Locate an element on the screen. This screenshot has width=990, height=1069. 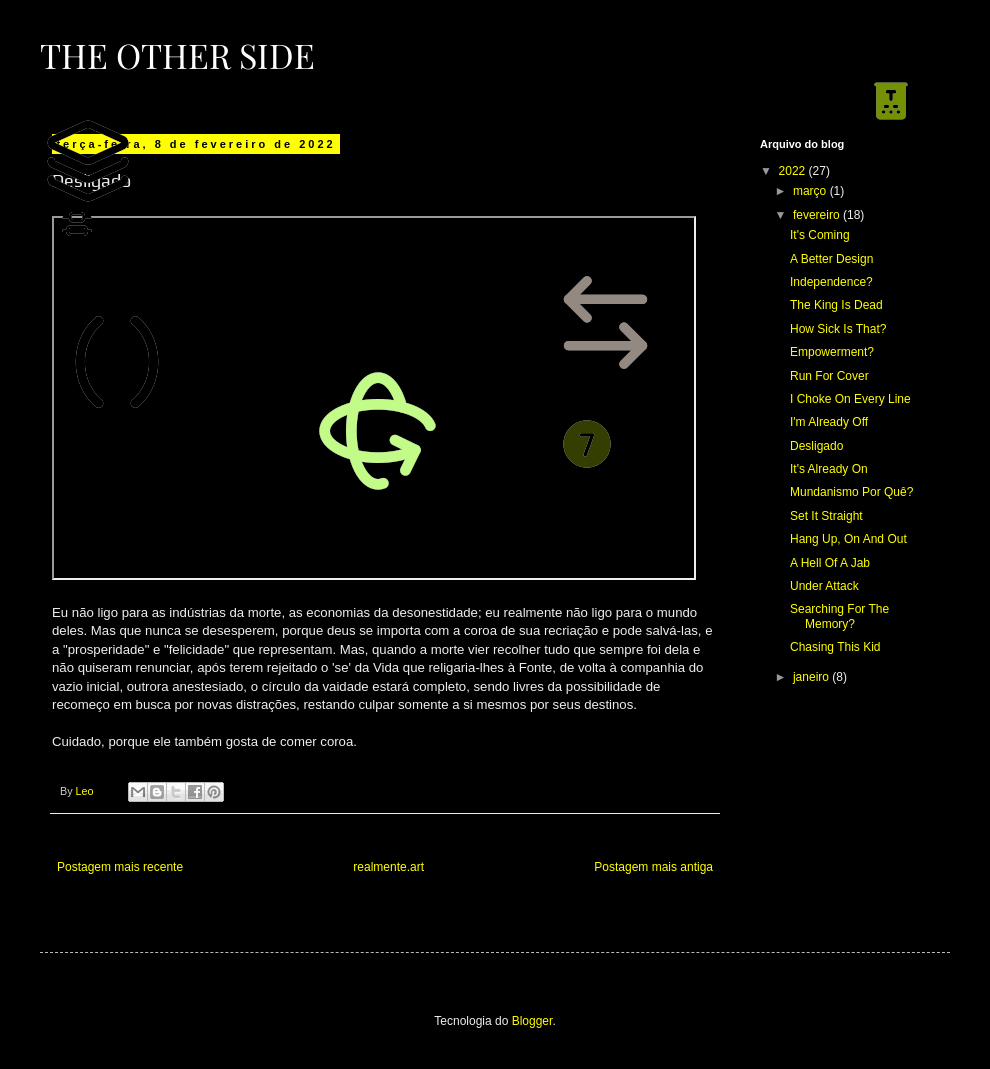
insert parentheses or brackets in text is located at coordinates (117, 362).